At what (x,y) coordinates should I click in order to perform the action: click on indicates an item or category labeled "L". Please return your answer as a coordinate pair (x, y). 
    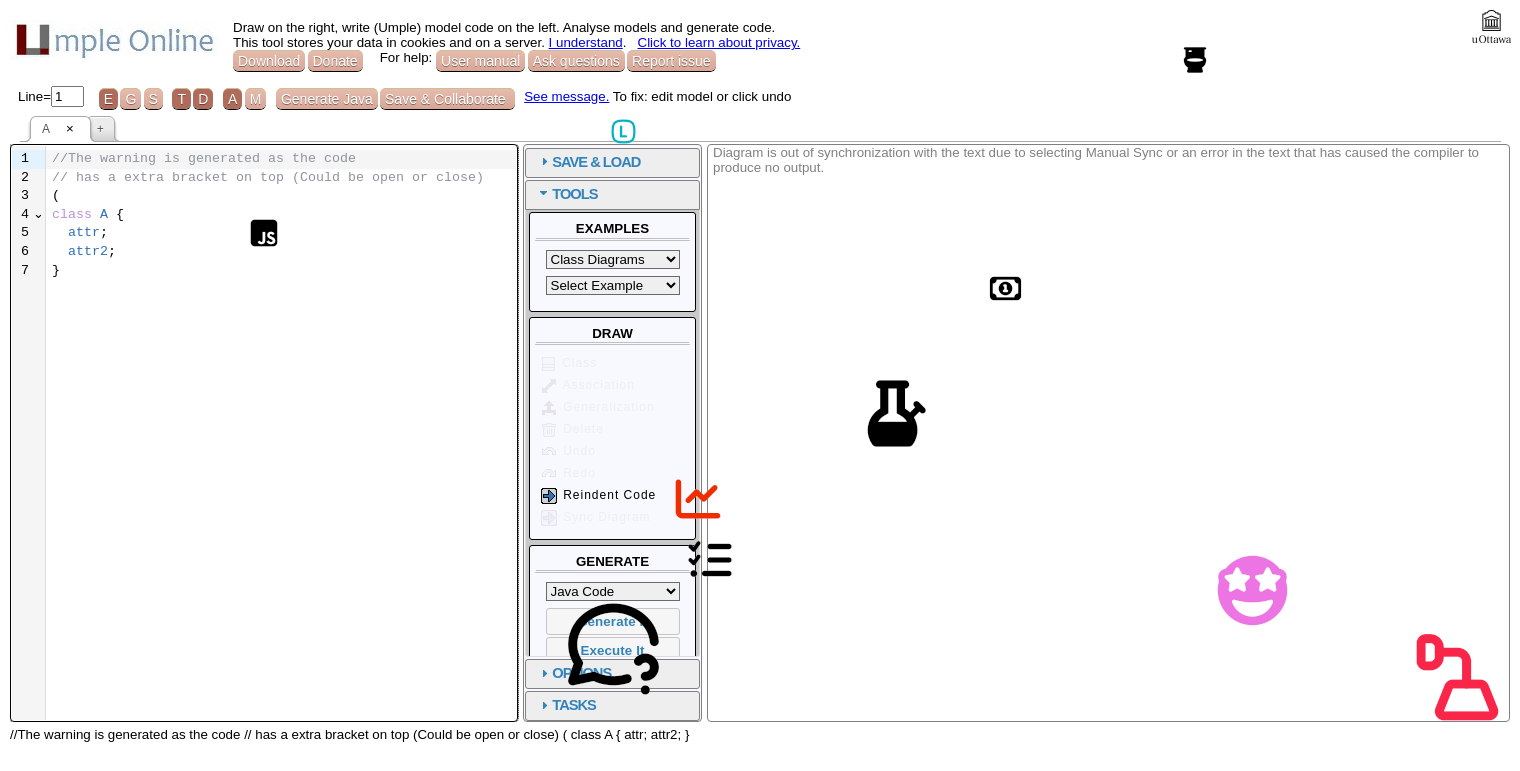
    Looking at the image, I should click on (623, 131).